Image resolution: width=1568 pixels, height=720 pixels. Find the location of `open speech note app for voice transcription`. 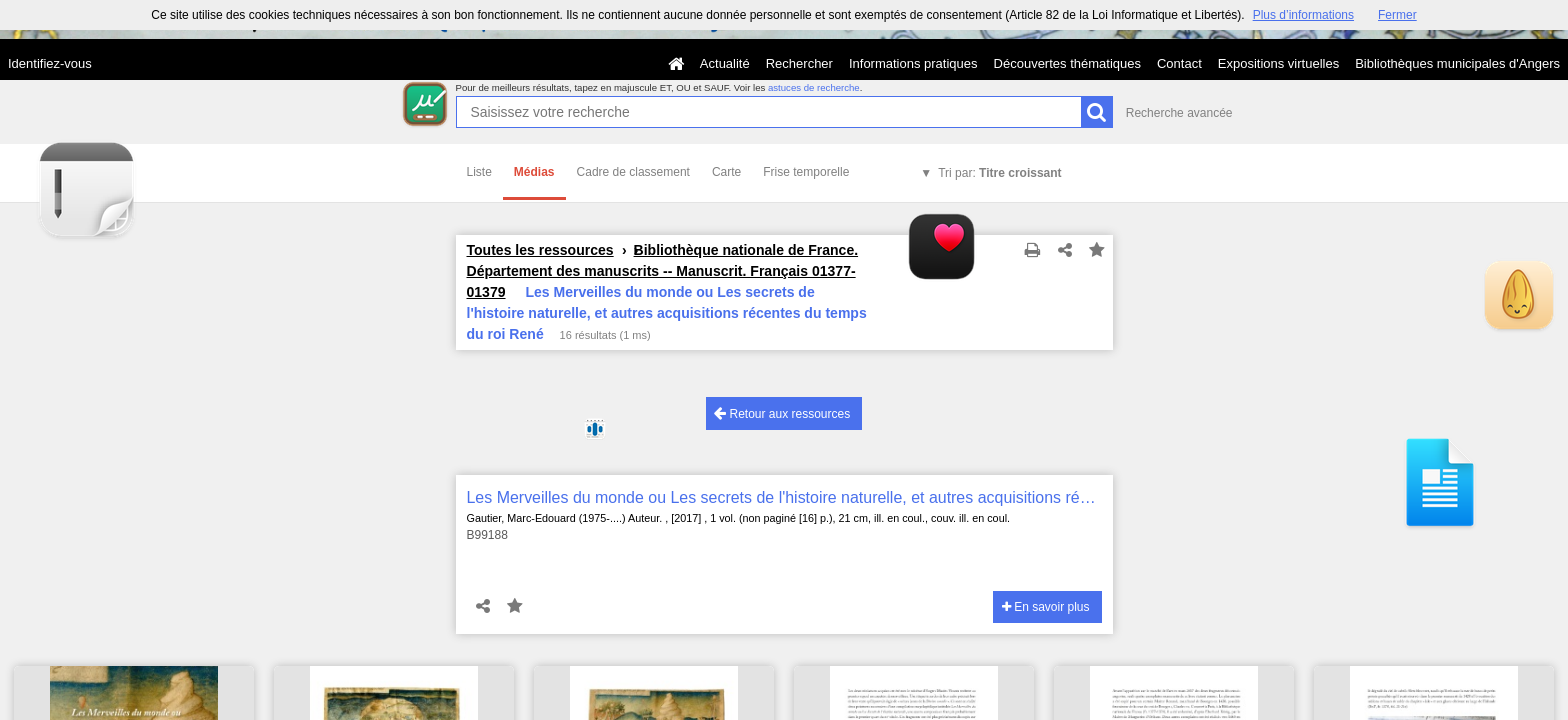

open speech note app for voice transcription is located at coordinates (595, 429).